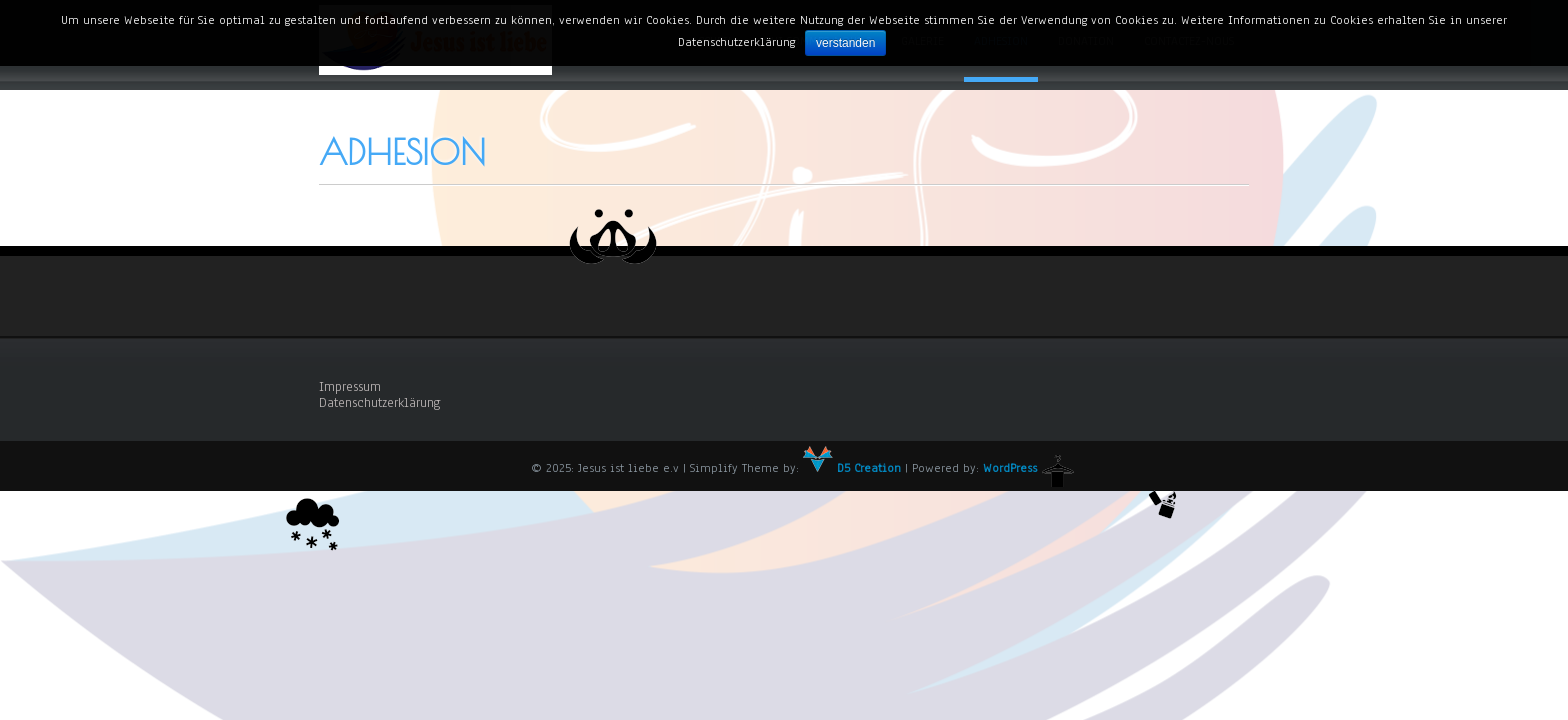 The height and width of the screenshot is (720, 1568). What do you see at coordinates (312, 524) in the screenshot?
I see `indicates snowy weather conditions` at bounding box center [312, 524].